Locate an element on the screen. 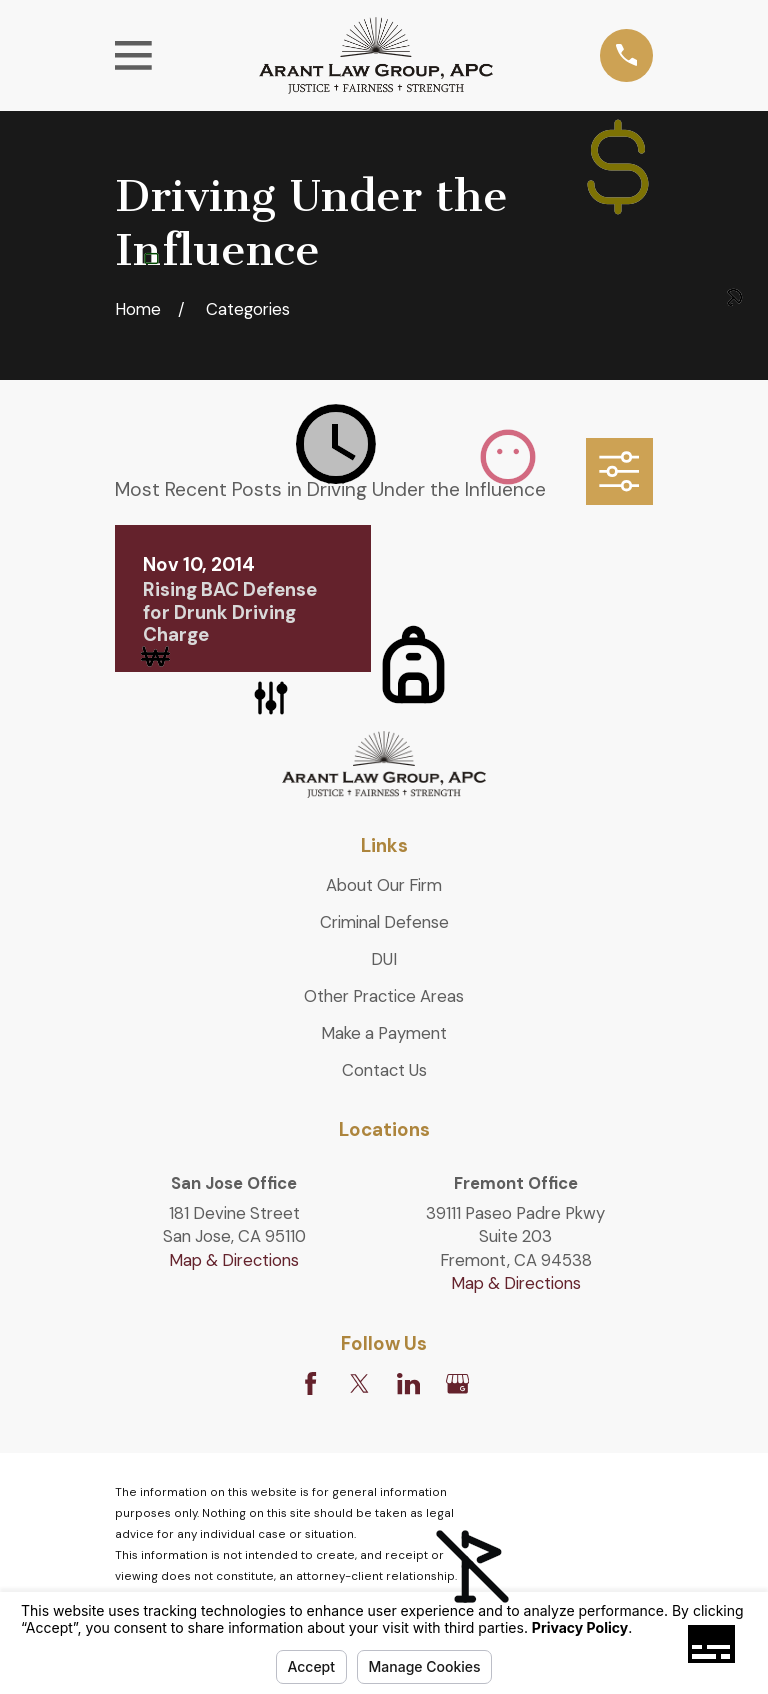 This screenshot has width=768, height=1694. access your inventory or stored items is located at coordinates (413, 664).